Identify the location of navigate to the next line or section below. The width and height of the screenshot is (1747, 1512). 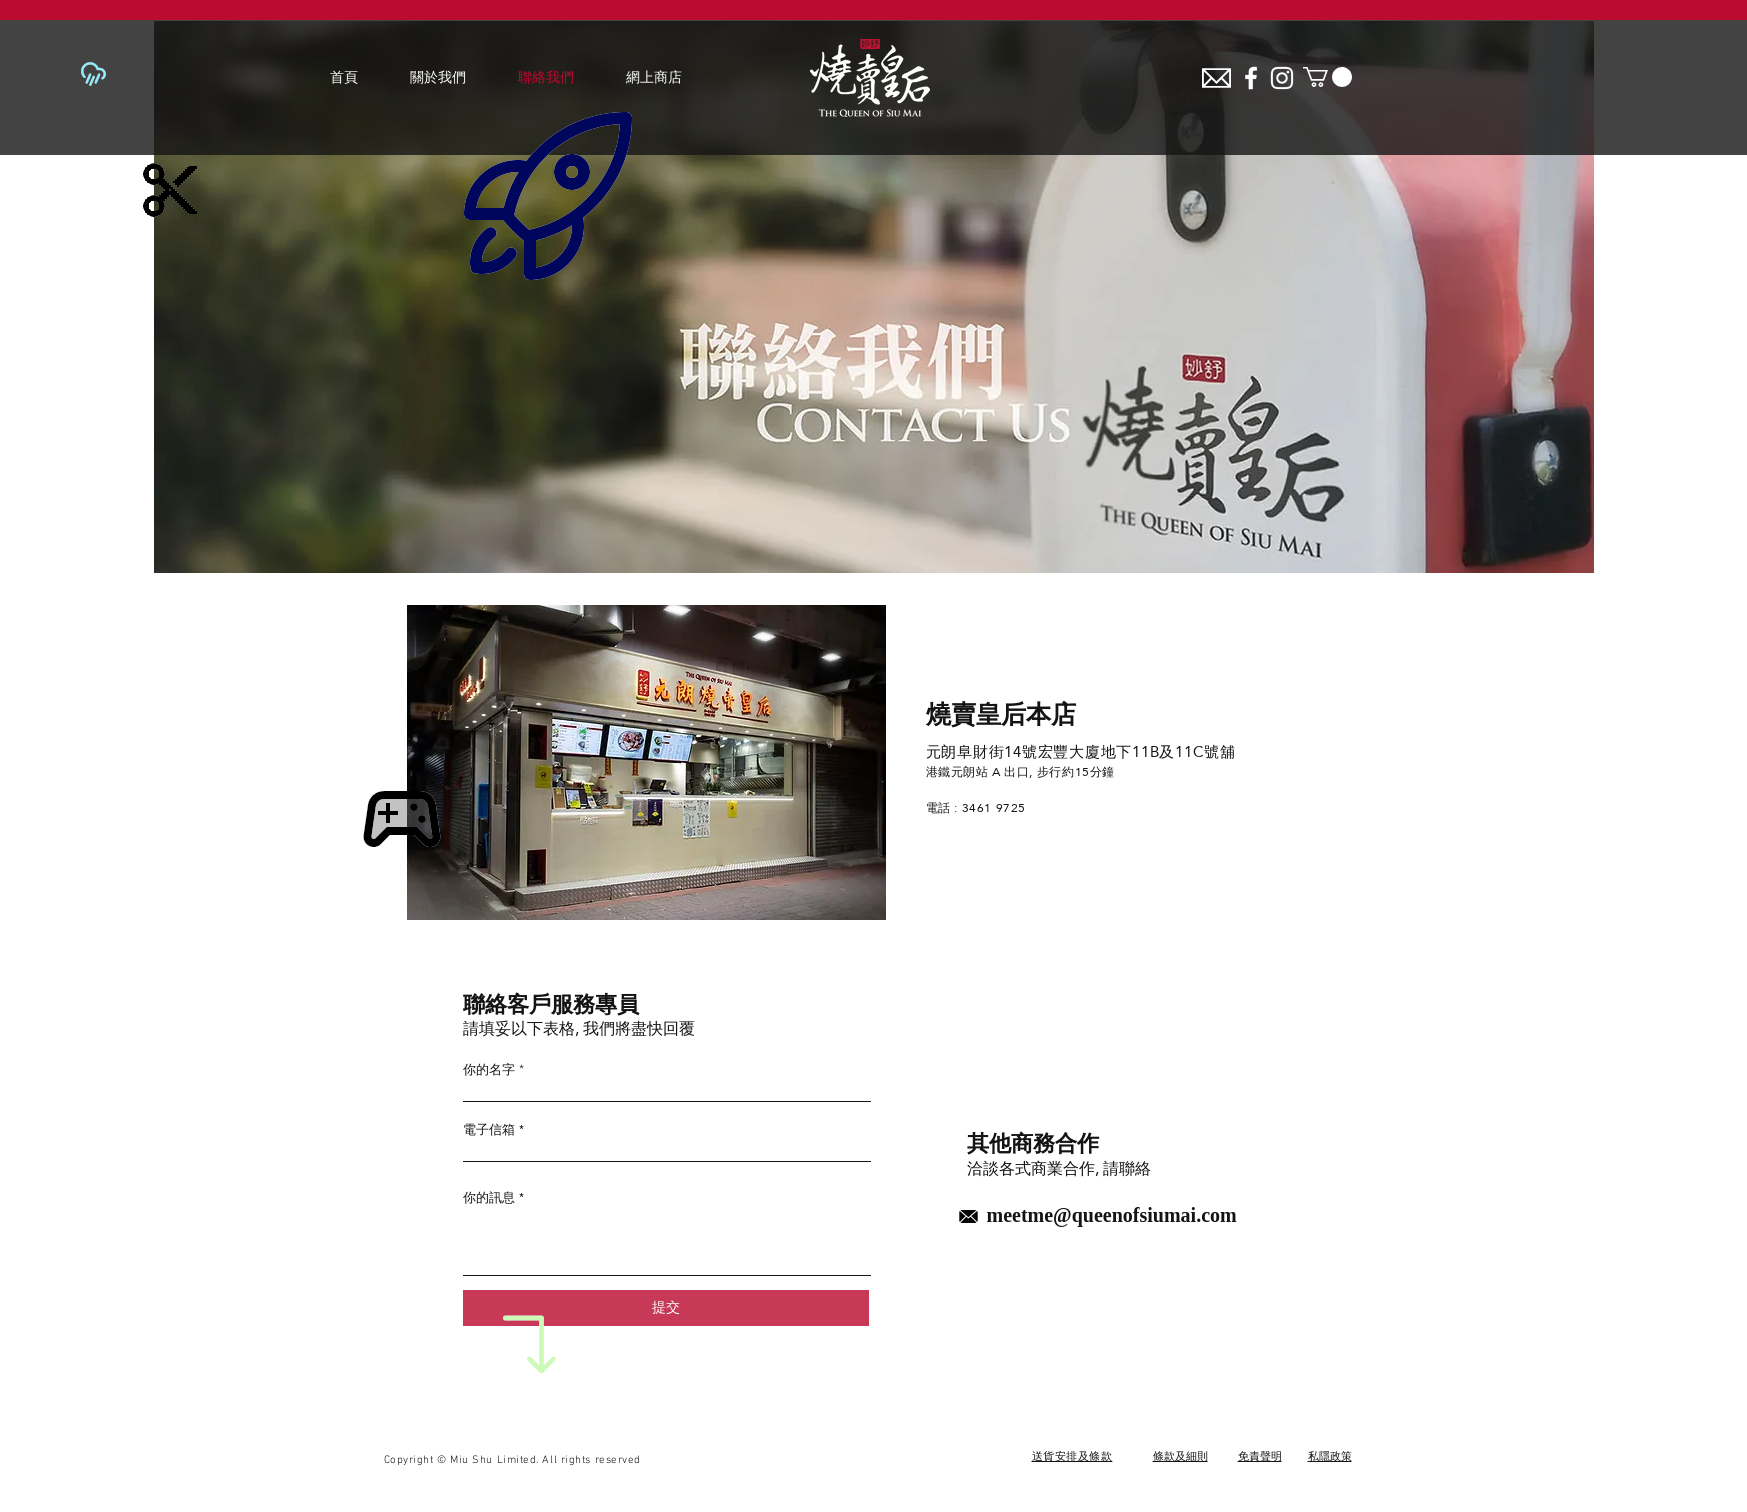
(529, 1344).